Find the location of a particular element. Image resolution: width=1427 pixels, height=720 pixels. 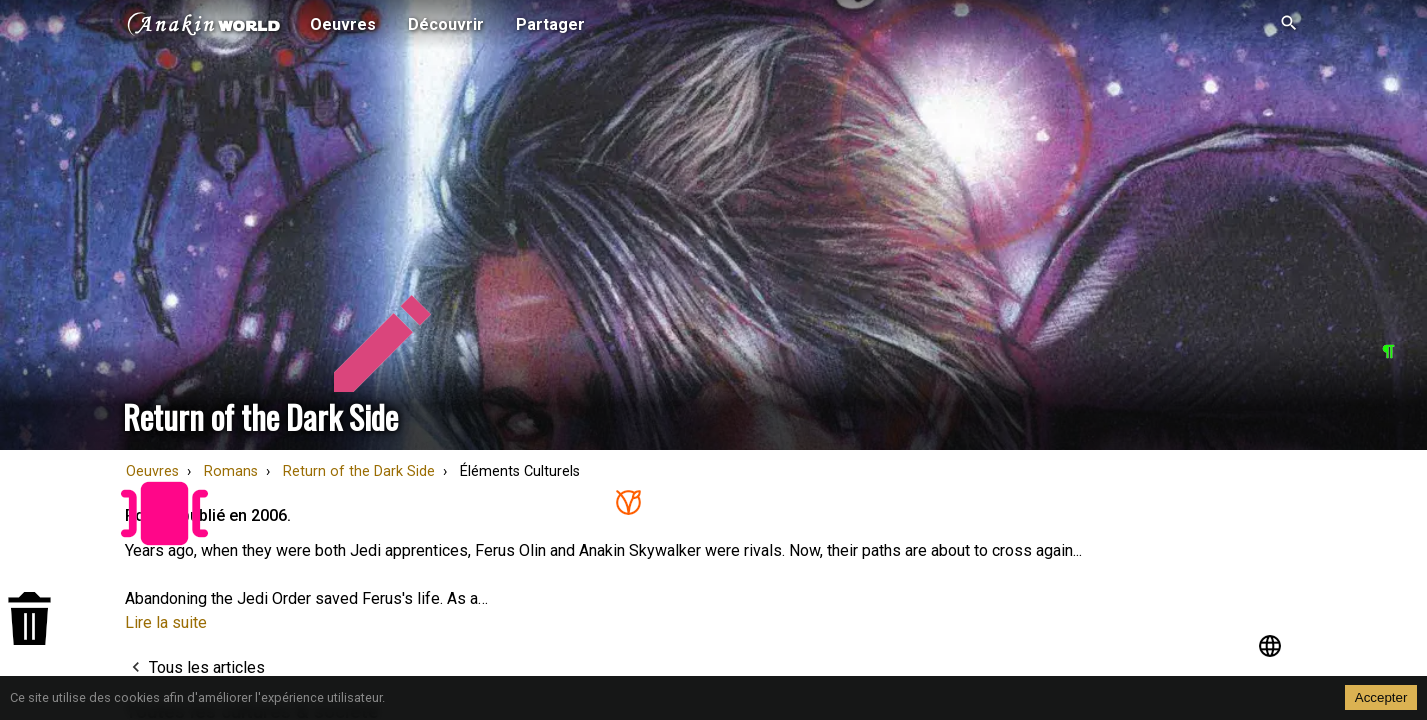

edit this item is located at coordinates (382, 343).